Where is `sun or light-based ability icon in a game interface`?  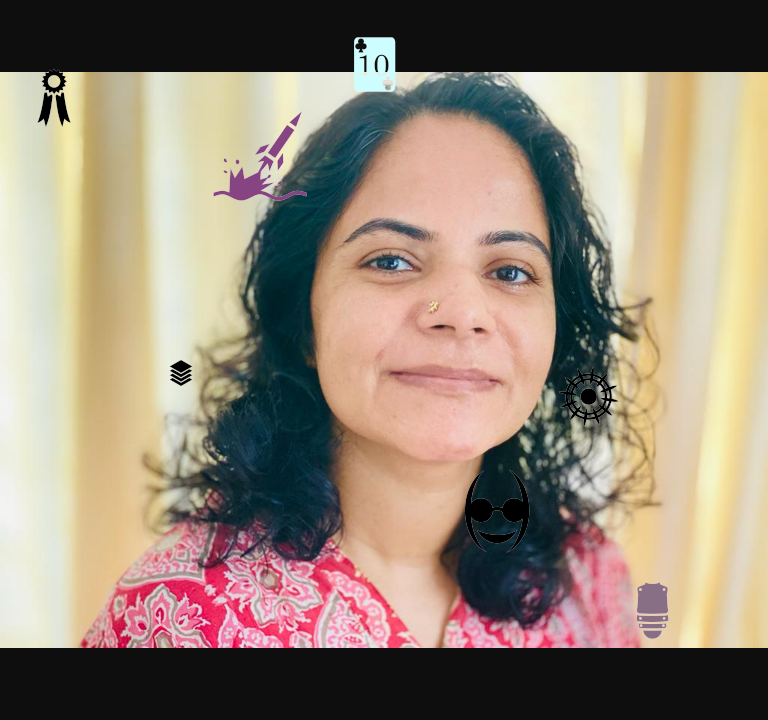 sun or light-based ability icon in a game interface is located at coordinates (588, 396).